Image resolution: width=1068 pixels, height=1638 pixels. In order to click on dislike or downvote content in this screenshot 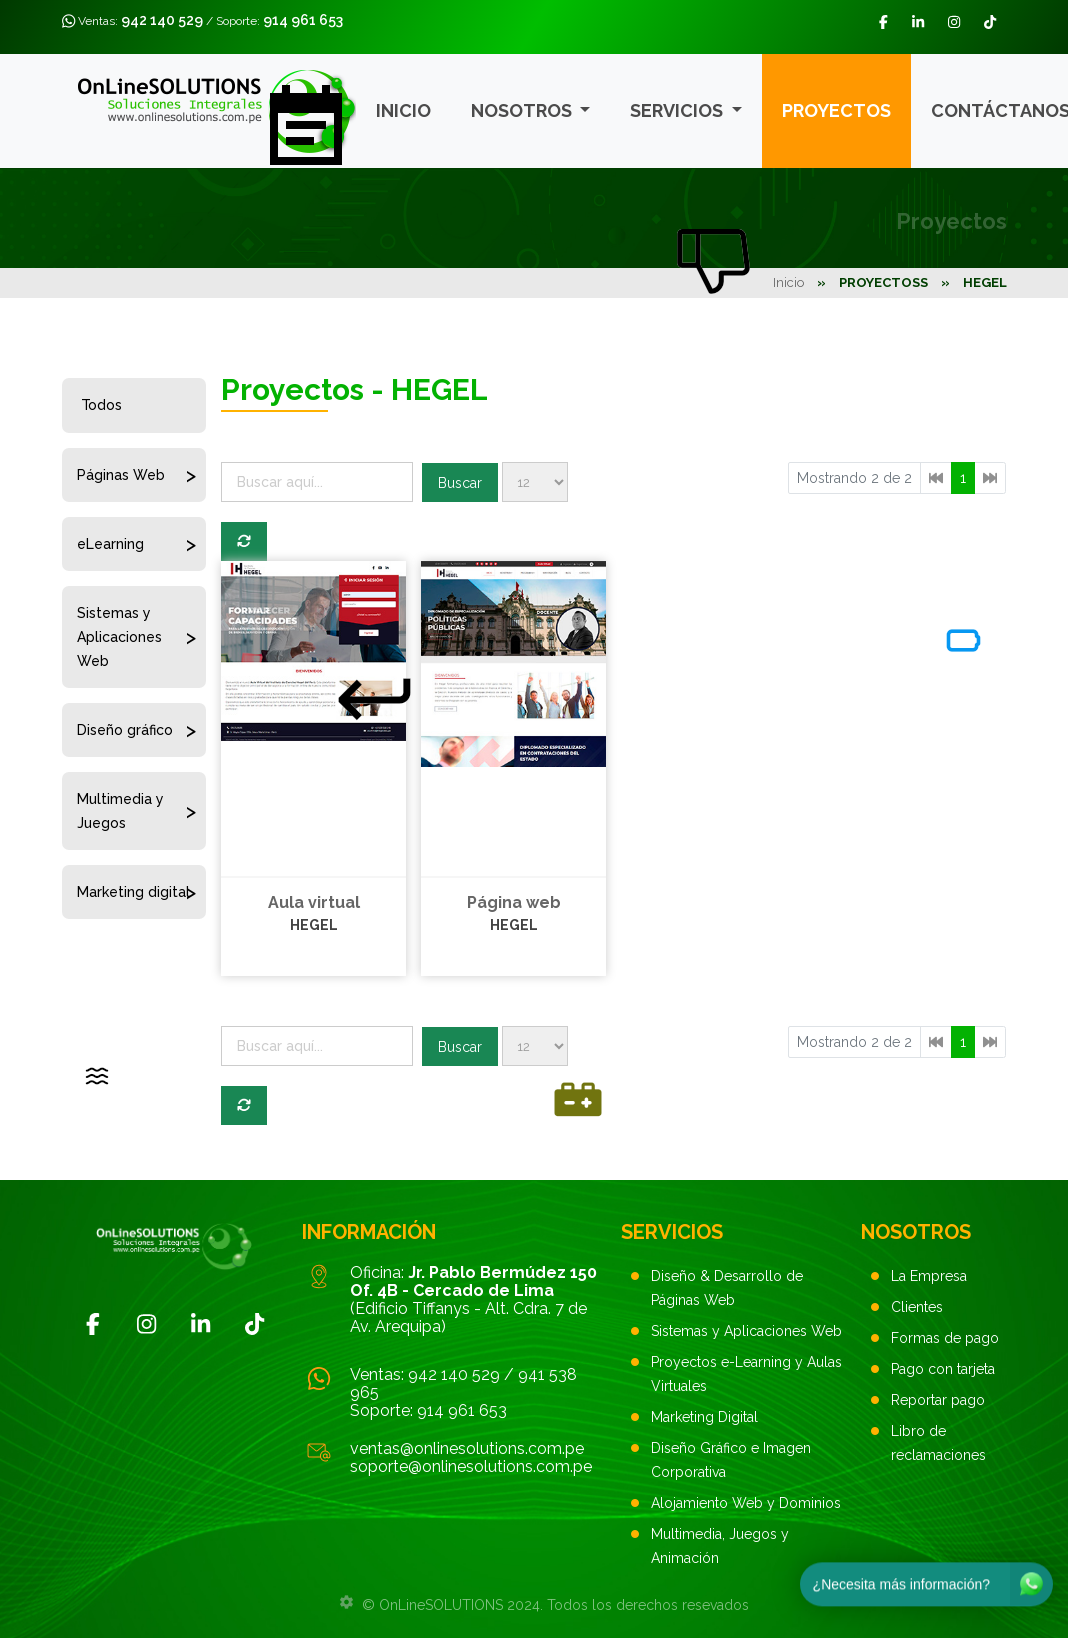, I will do `click(713, 257)`.